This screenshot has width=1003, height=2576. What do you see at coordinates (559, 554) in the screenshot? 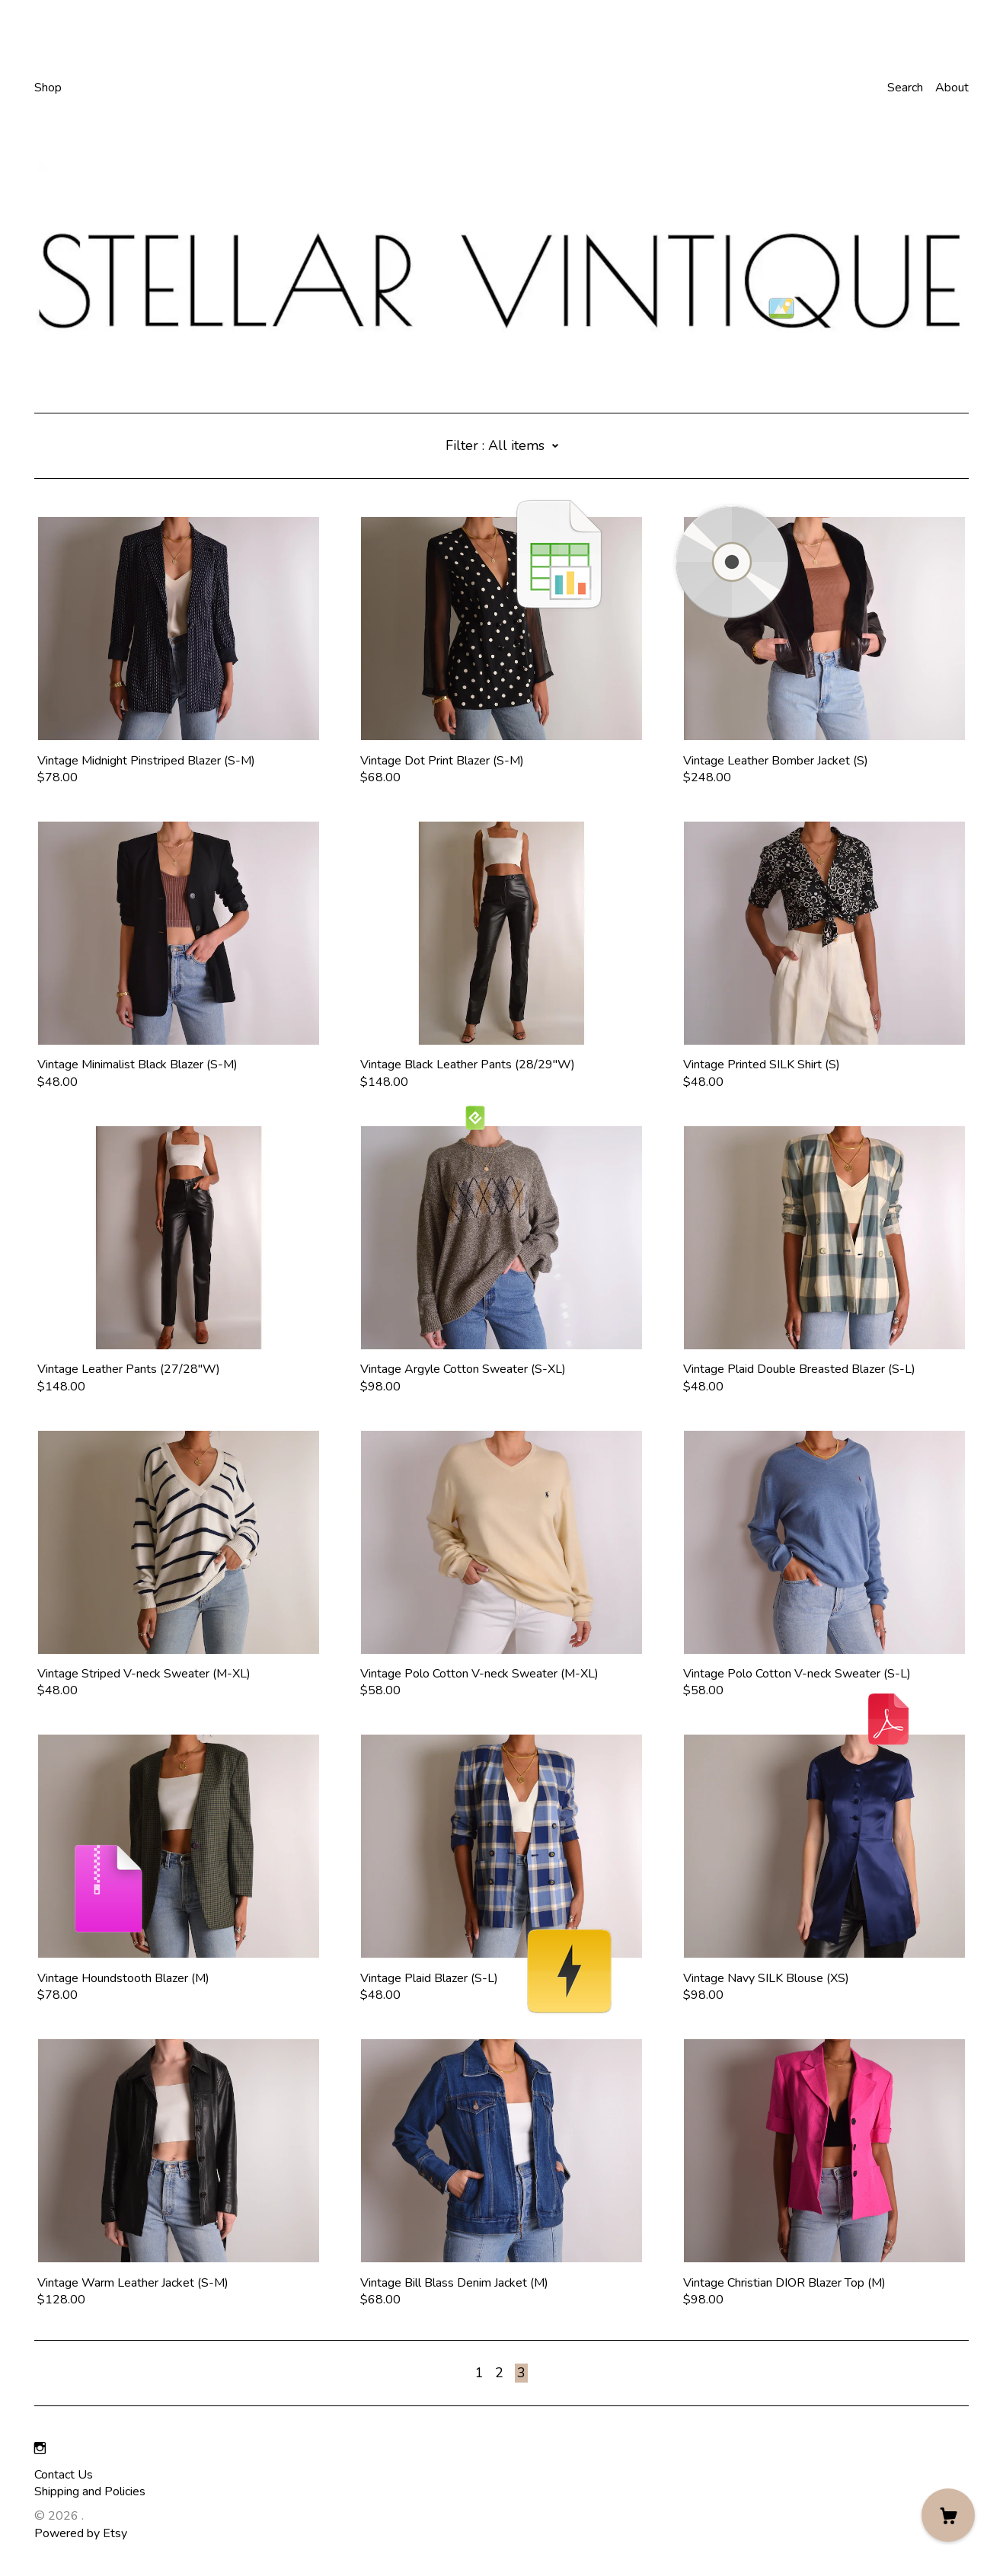
I see `open a spreadsheet file` at bounding box center [559, 554].